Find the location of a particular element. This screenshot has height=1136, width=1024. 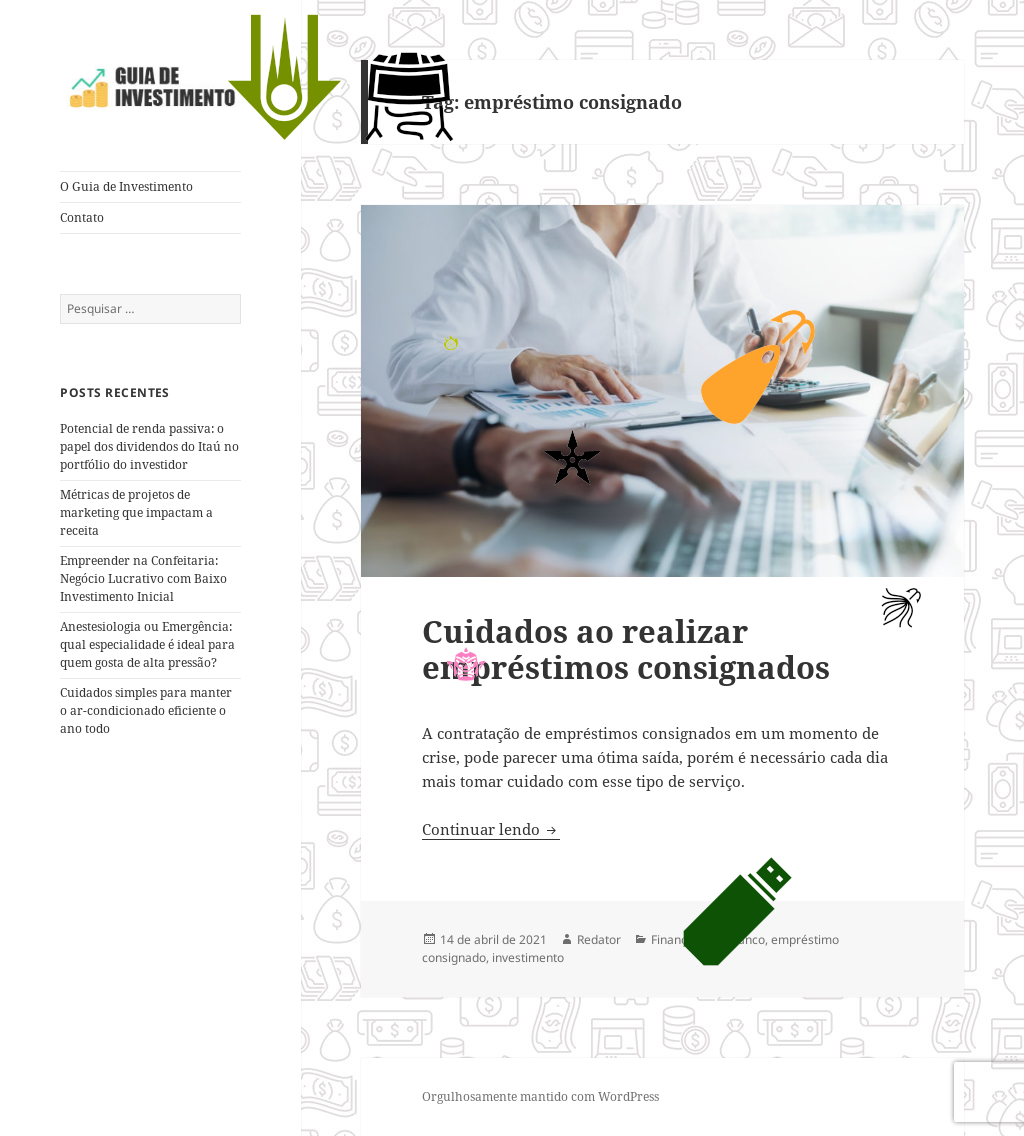

fishing lure or tackle equipment in a game inventory is located at coordinates (758, 367).